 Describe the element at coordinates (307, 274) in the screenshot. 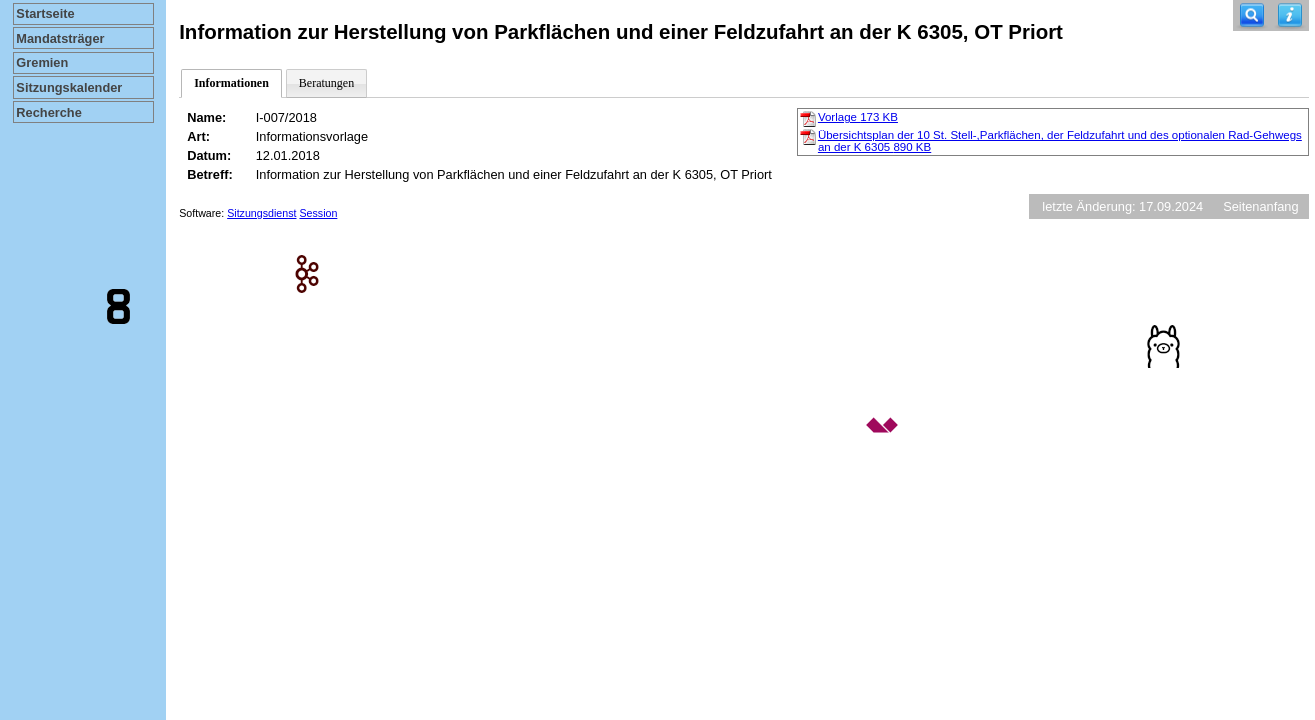

I see `Apache Kafka logo` at that location.